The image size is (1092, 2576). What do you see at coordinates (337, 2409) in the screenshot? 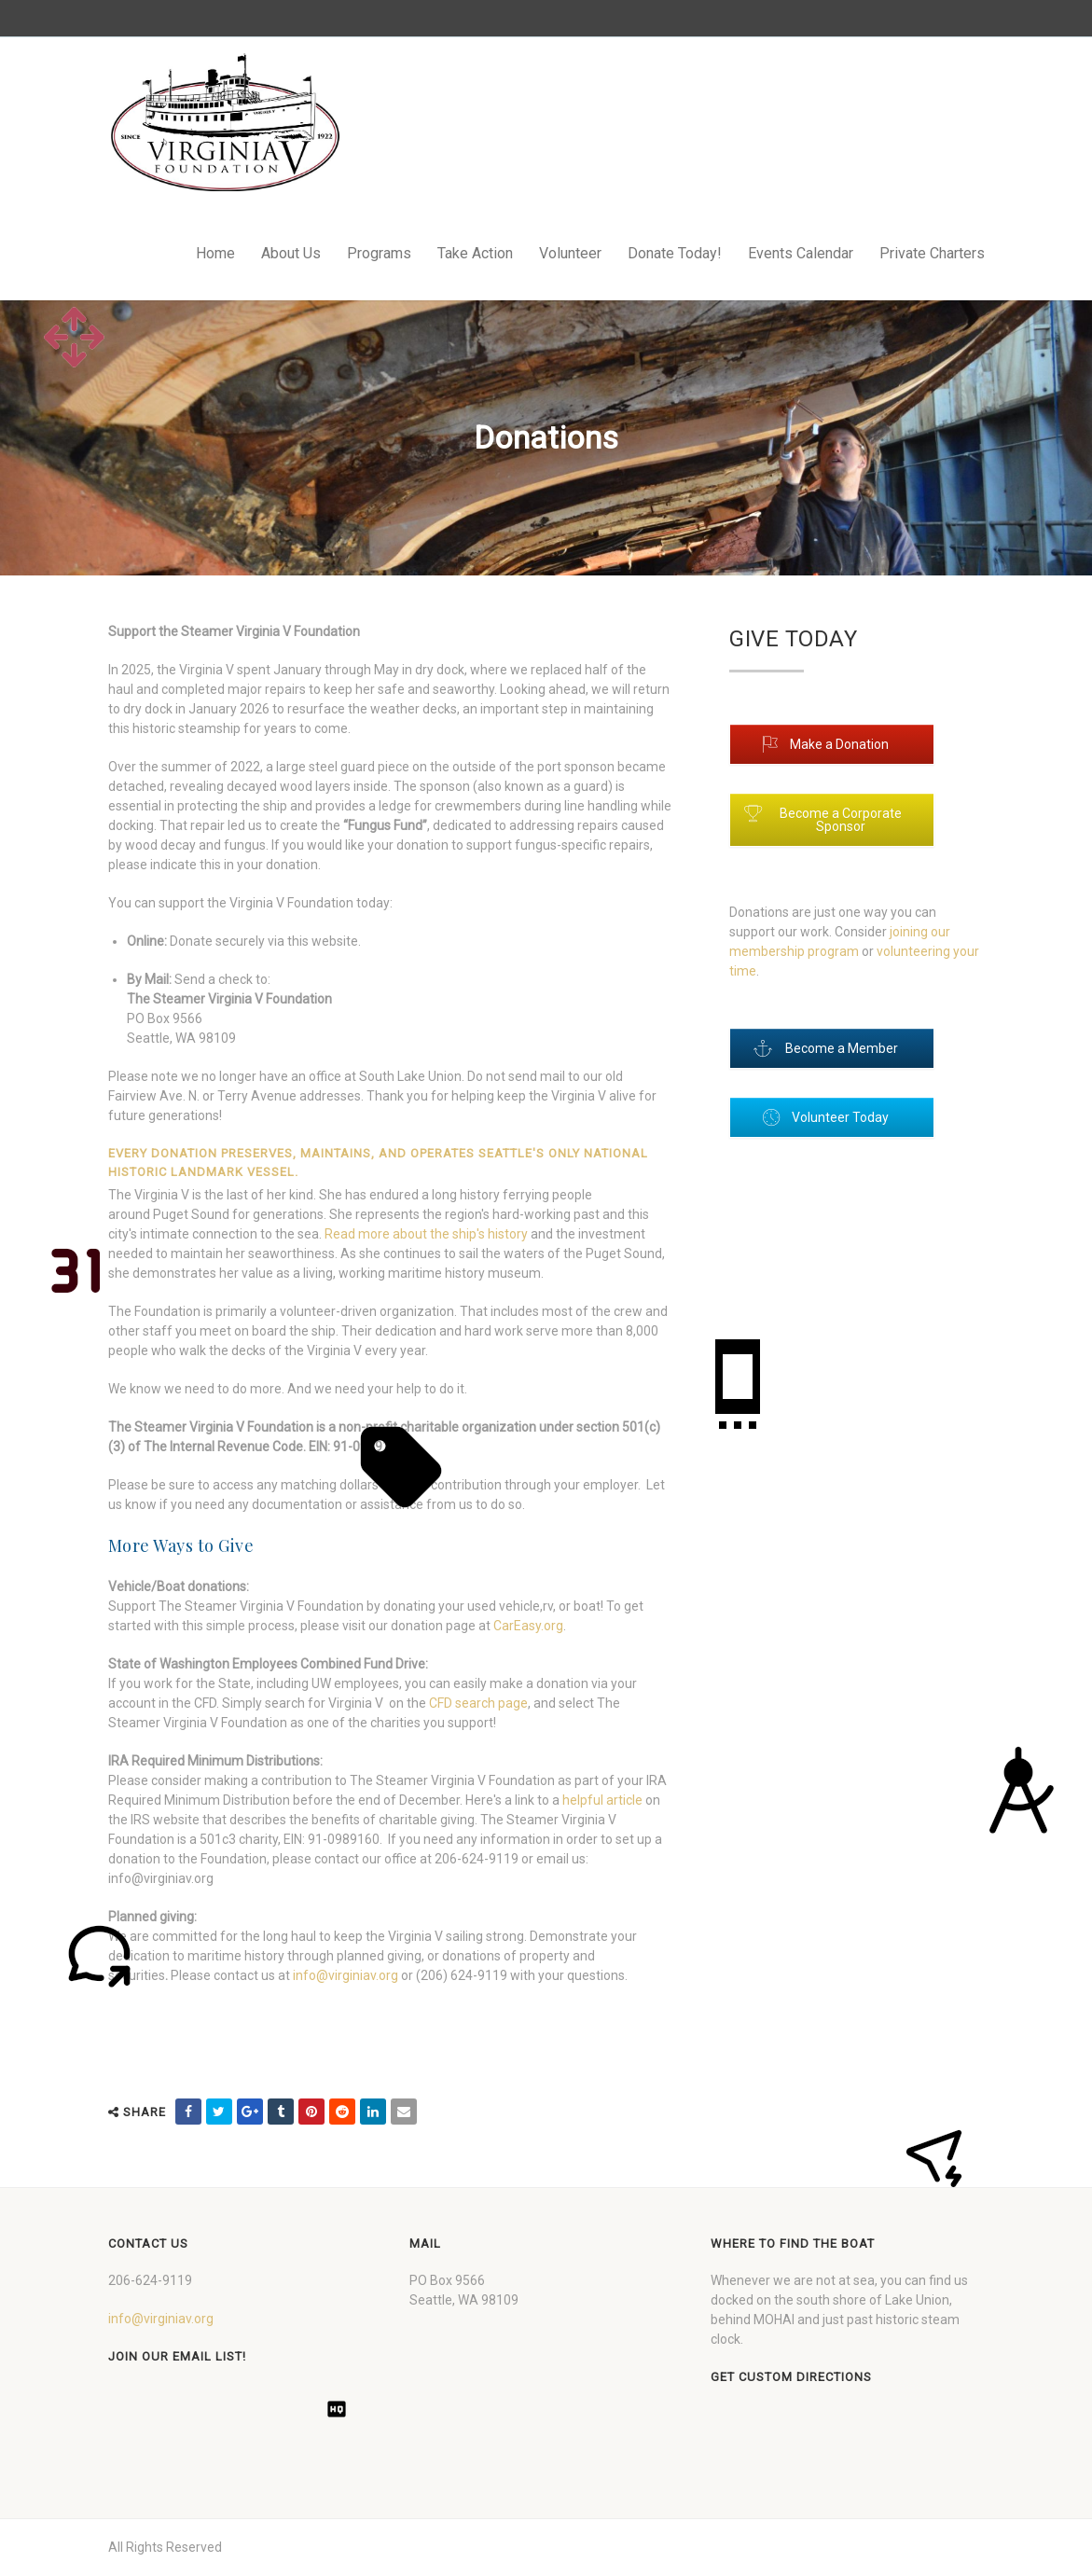
I see `switch to high quality playback mode` at bounding box center [337, 2409].